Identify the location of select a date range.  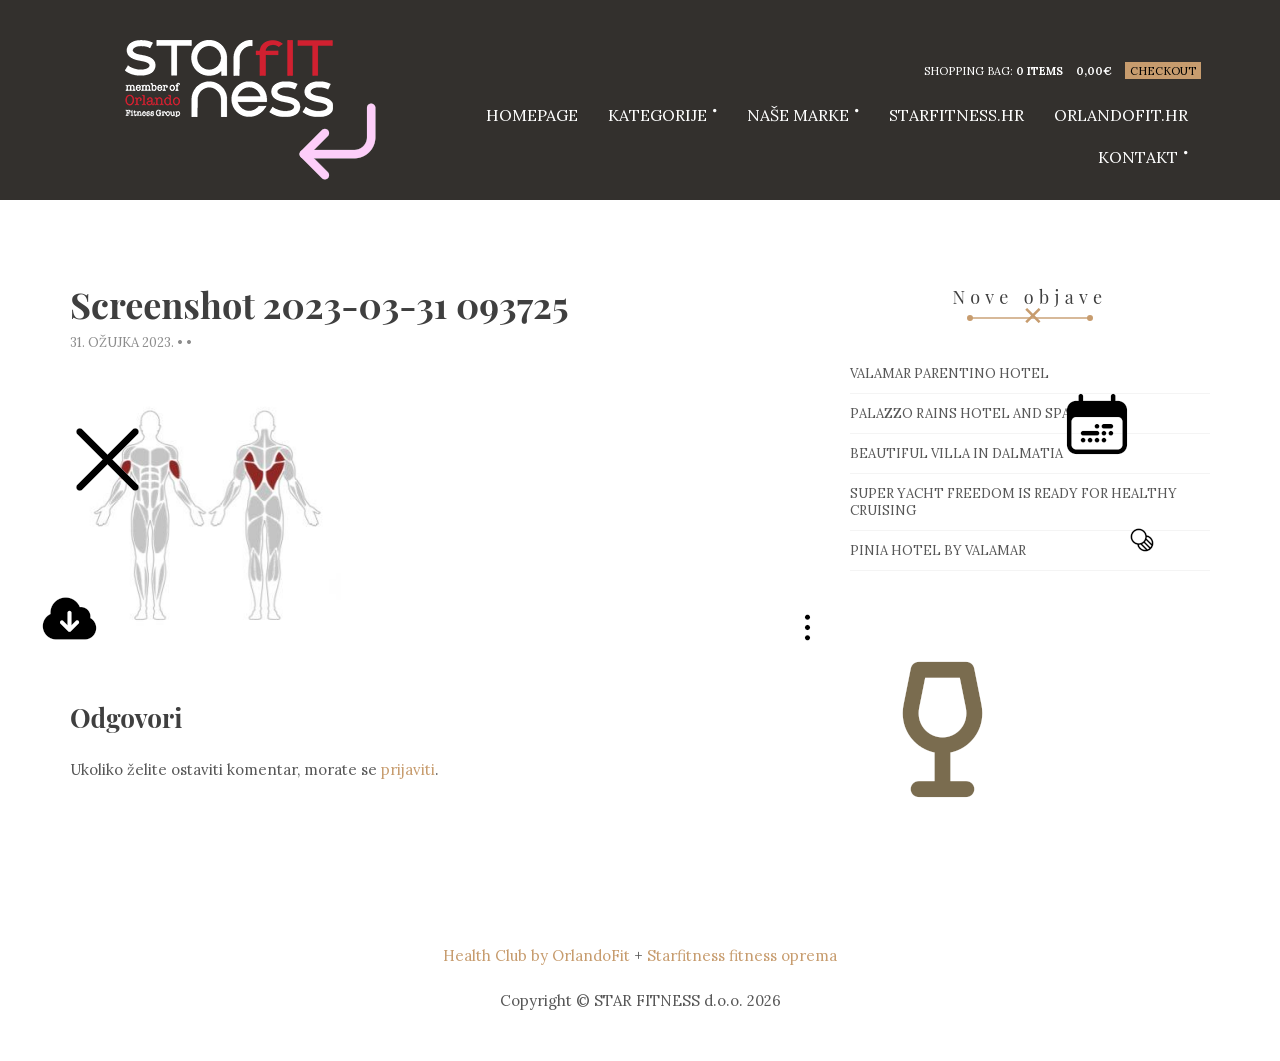
(1097, 424).